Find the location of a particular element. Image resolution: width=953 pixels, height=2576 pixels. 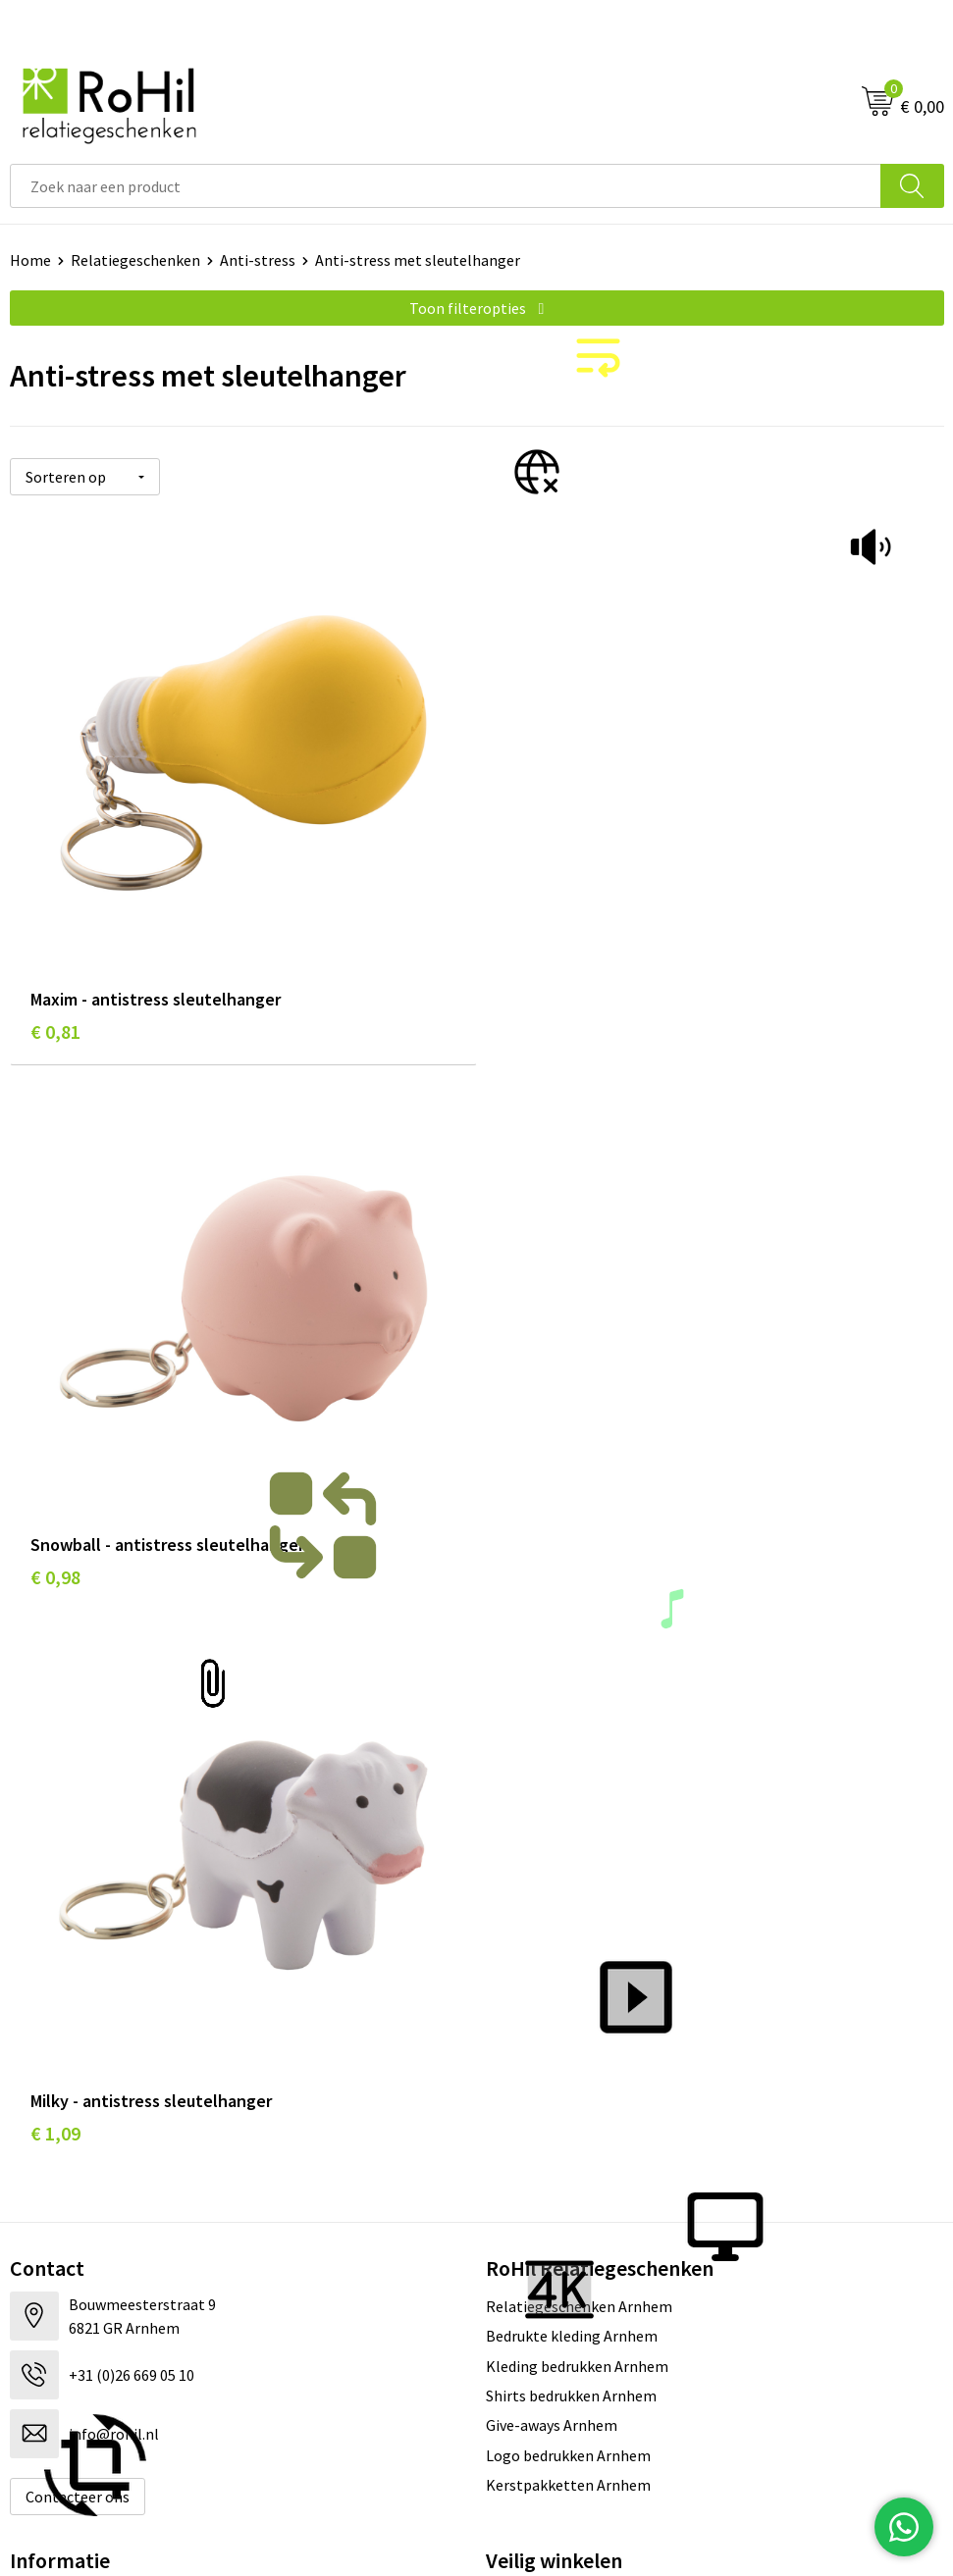

attach a file to your message is located at coordinates (212, 1683).